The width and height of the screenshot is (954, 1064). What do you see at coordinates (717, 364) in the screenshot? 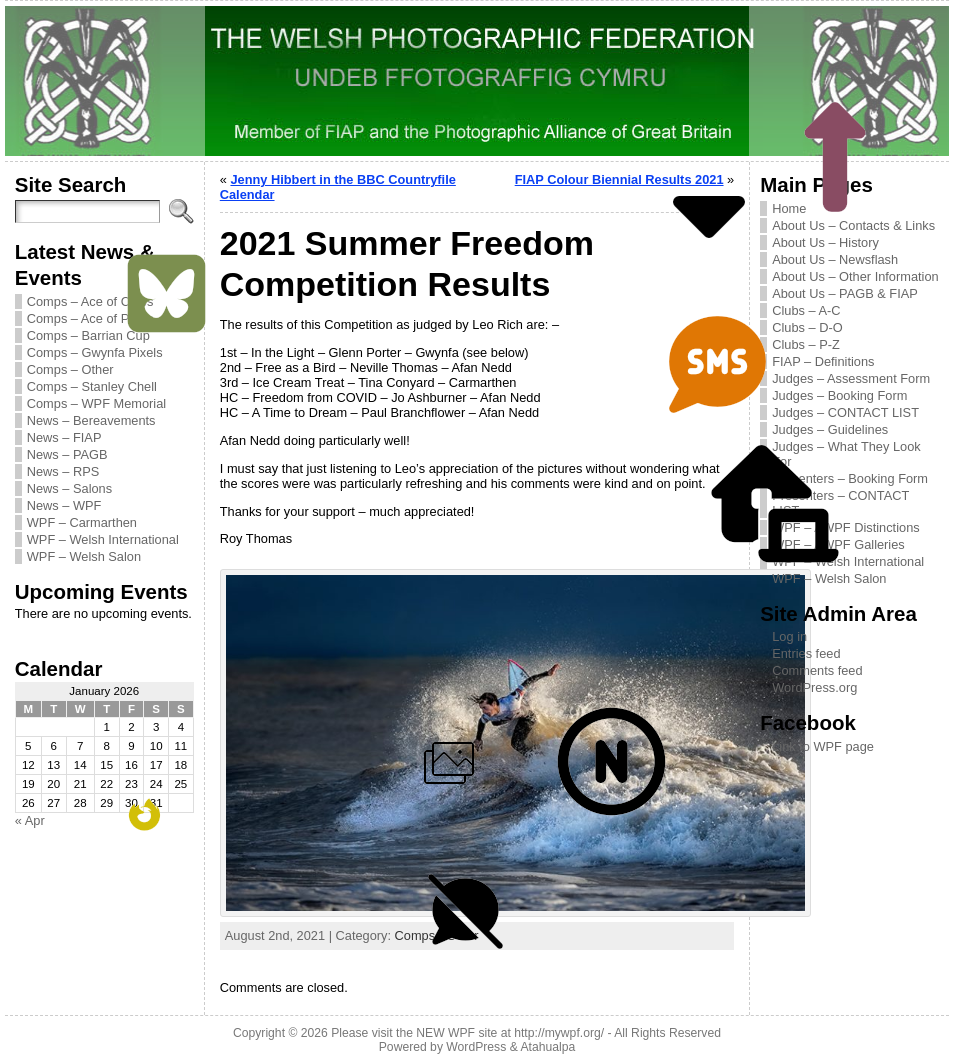
I see `open text messaging app` at bounding box center [717, 364].